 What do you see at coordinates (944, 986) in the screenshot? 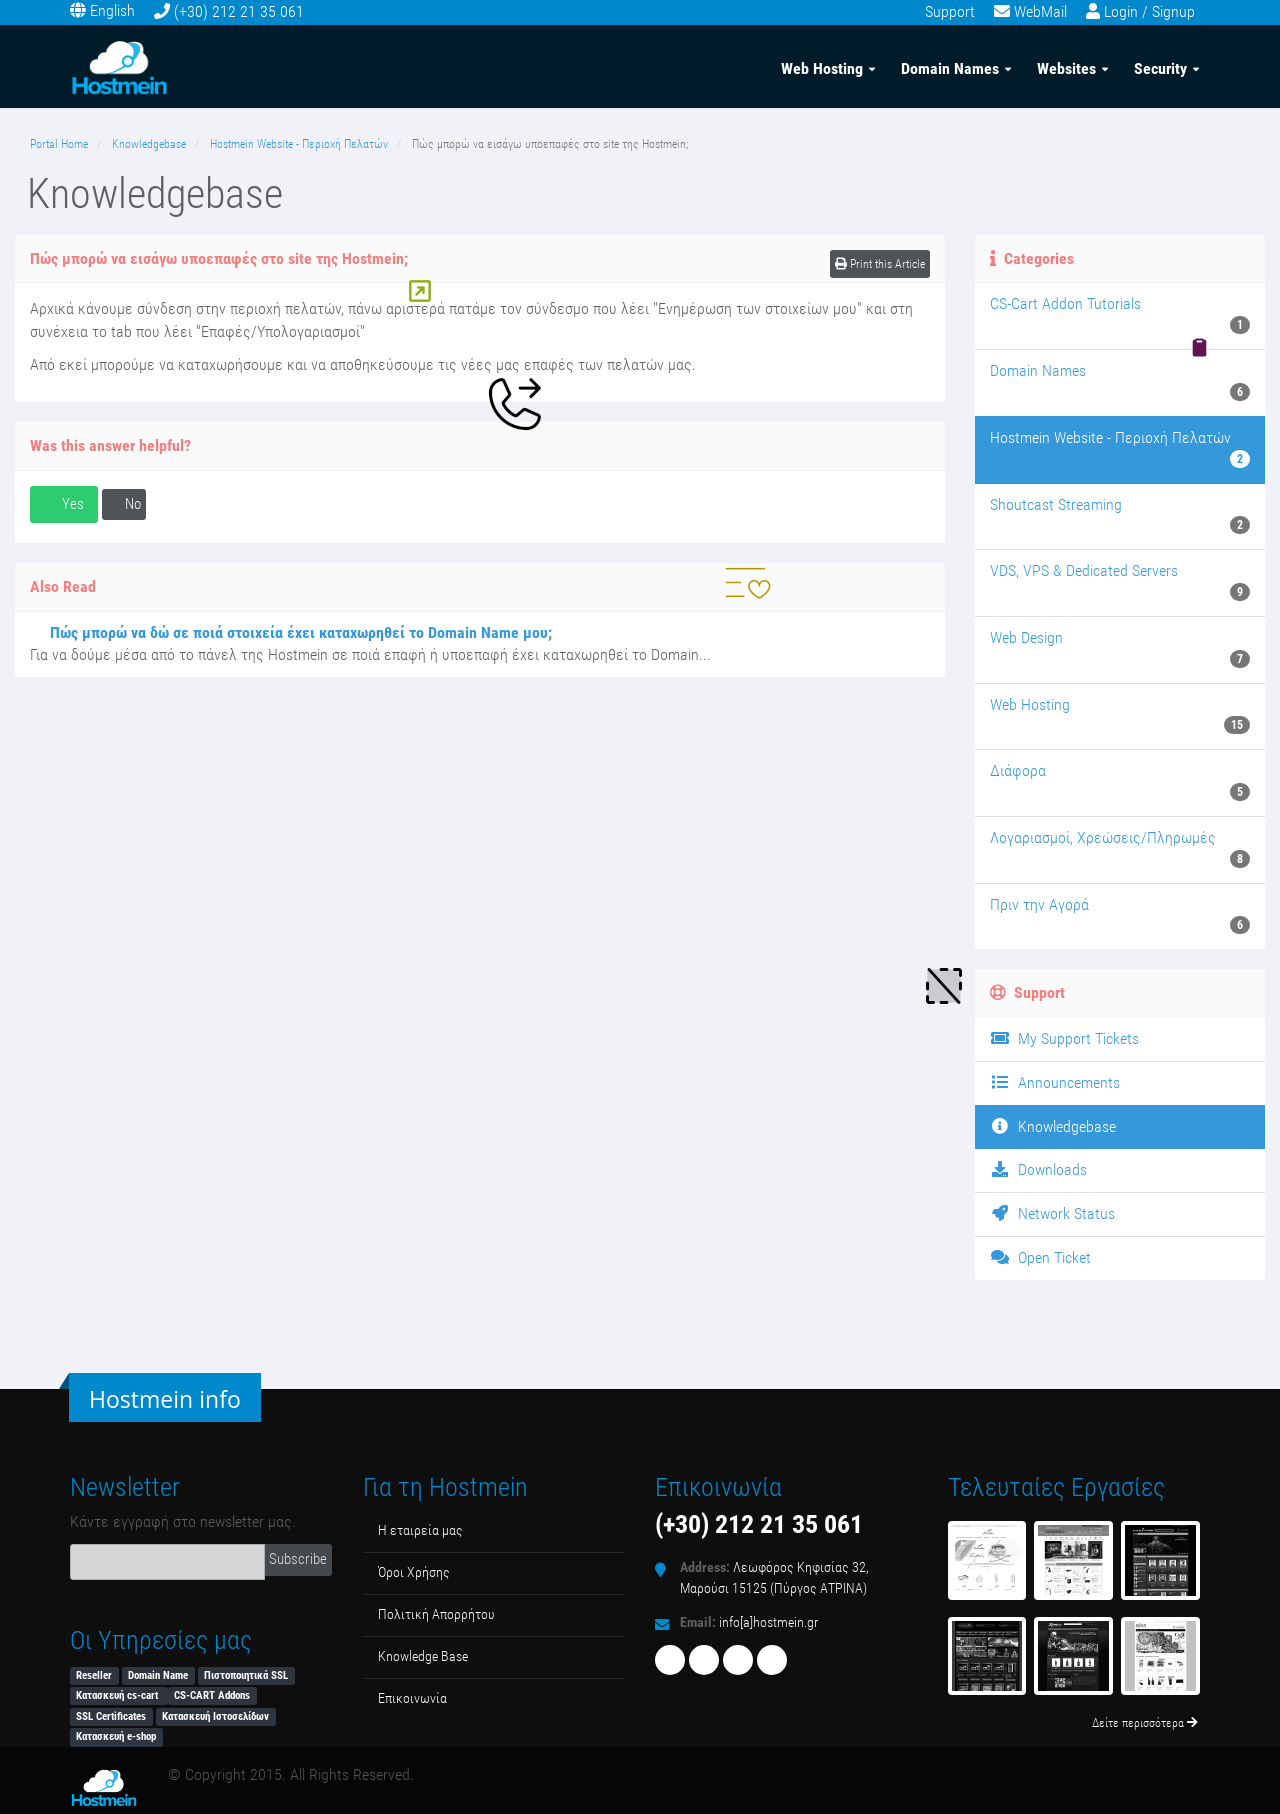
I see `disable or cancel current selection` at bounding box center [944, 986].